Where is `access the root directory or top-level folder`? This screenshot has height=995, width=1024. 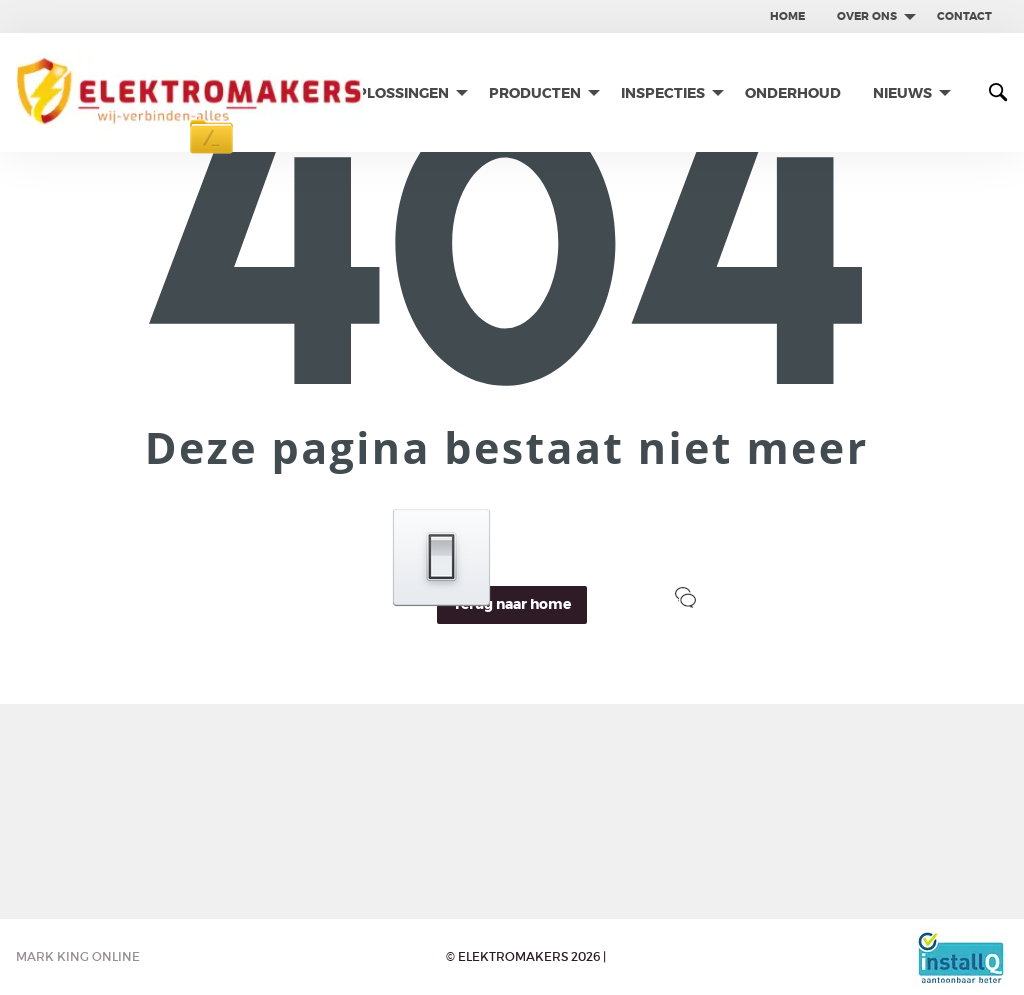
access the root directory or top-level folder is located at coordinates (211, 136).